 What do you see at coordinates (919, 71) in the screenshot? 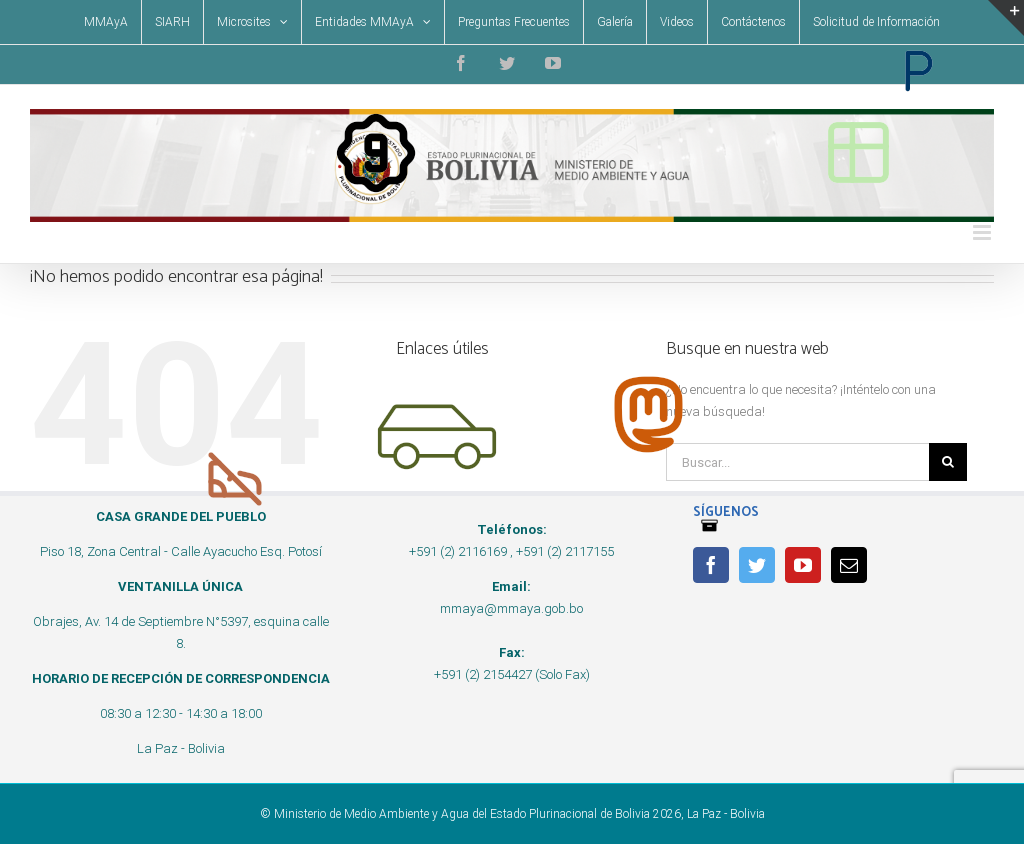
I see `indicates parking availability or location` at bounding box center [919, 71].